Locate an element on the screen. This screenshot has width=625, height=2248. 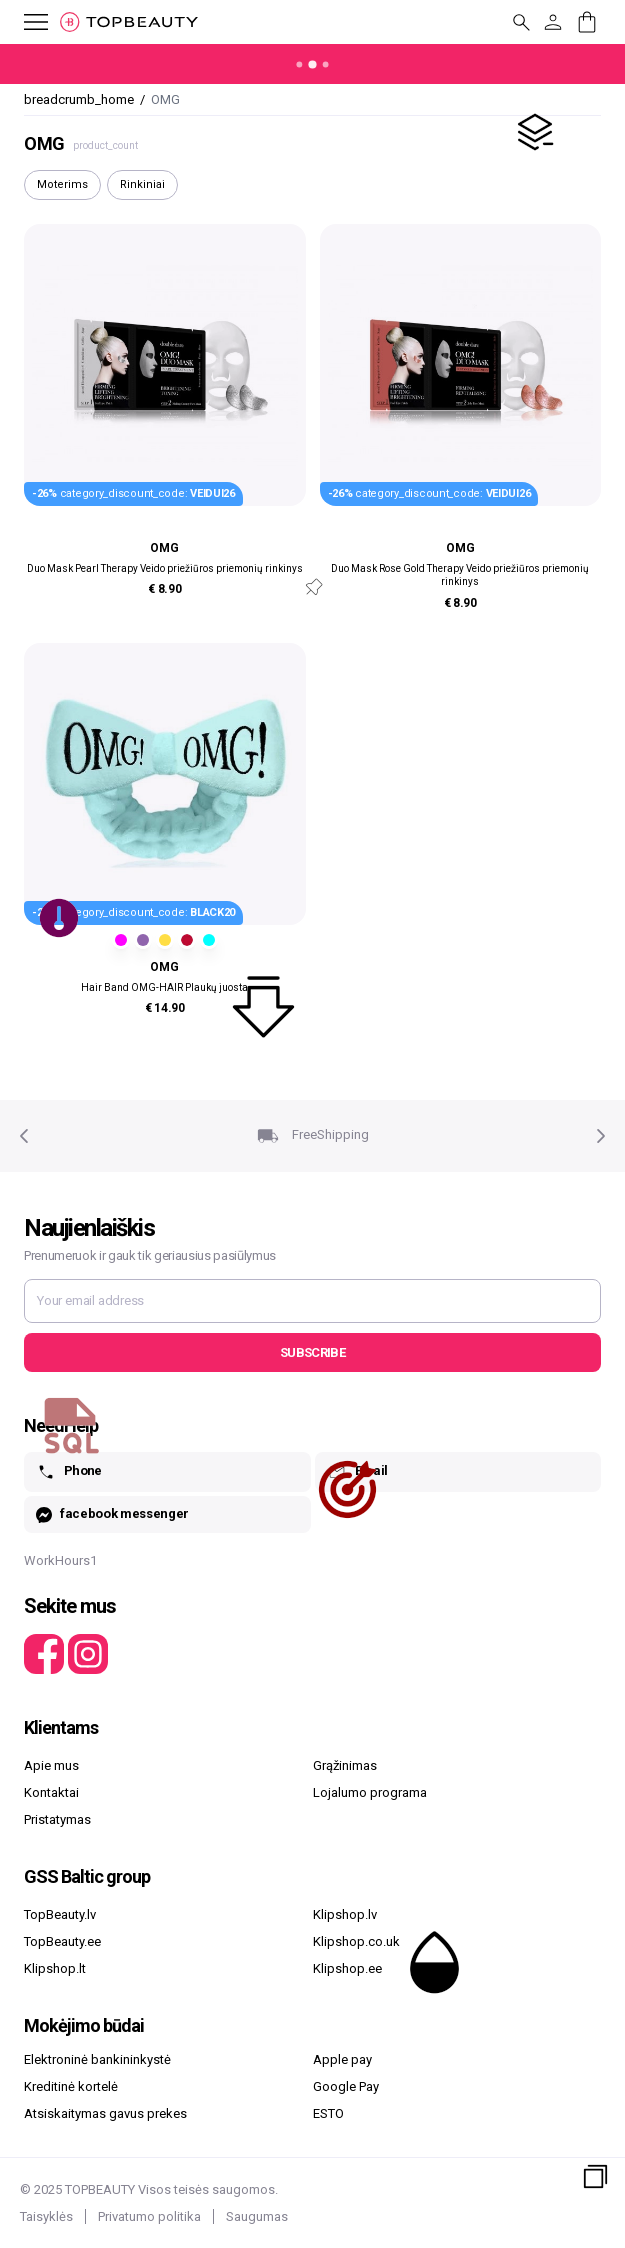
pin an item to keep it visible is located at coordinates (313, 587).